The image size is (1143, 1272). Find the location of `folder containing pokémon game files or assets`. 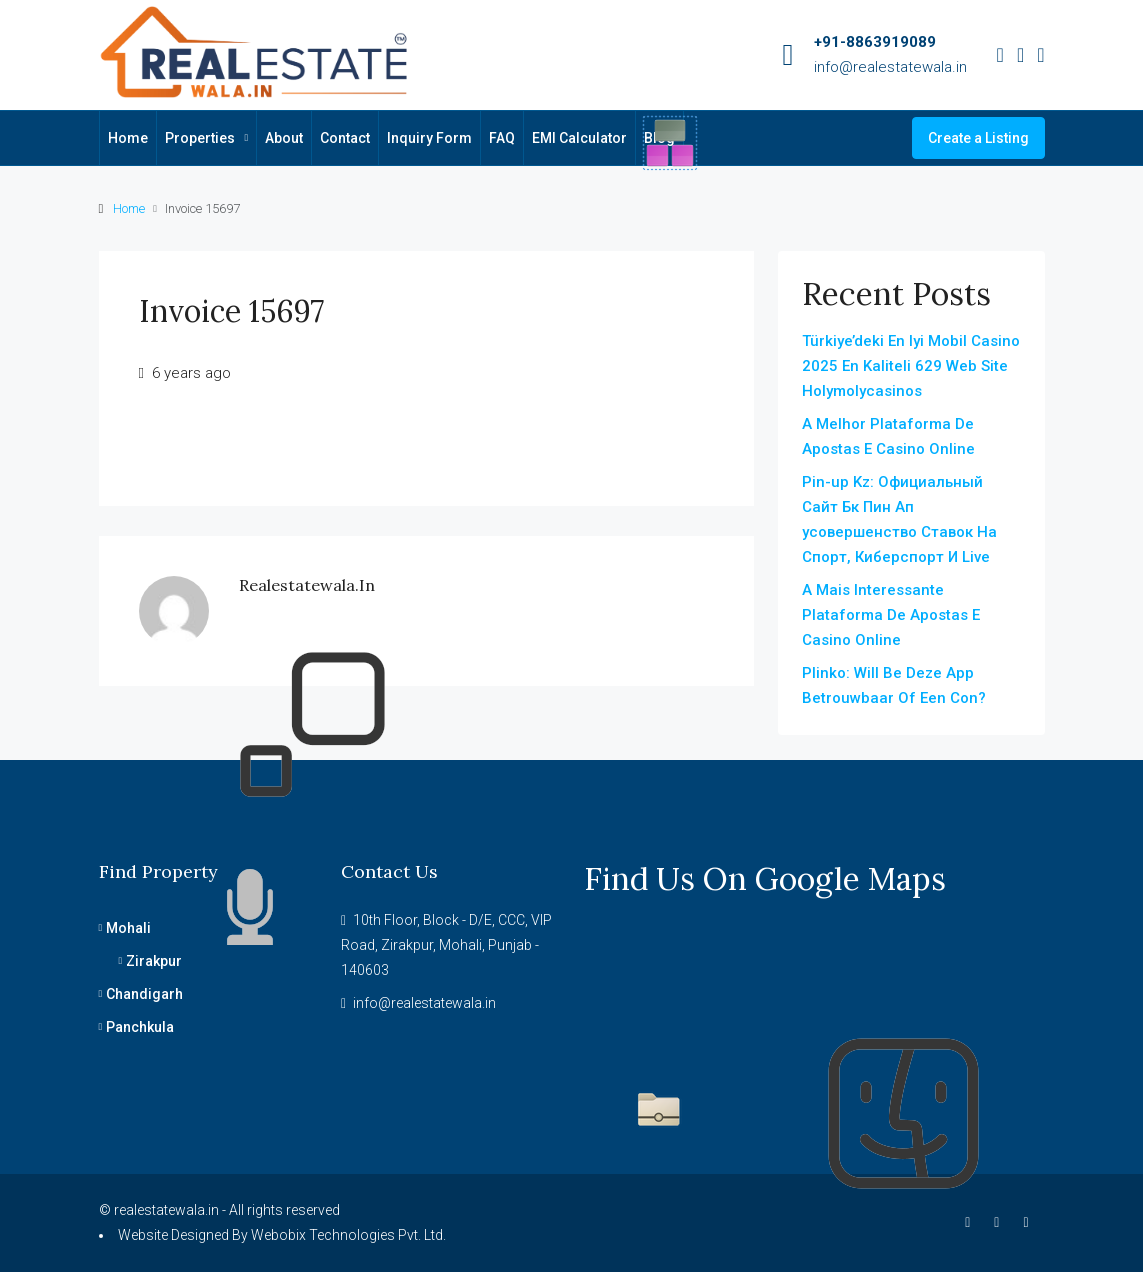

folder containing pokémon game files or assets is located at coordinates (658, 1110).